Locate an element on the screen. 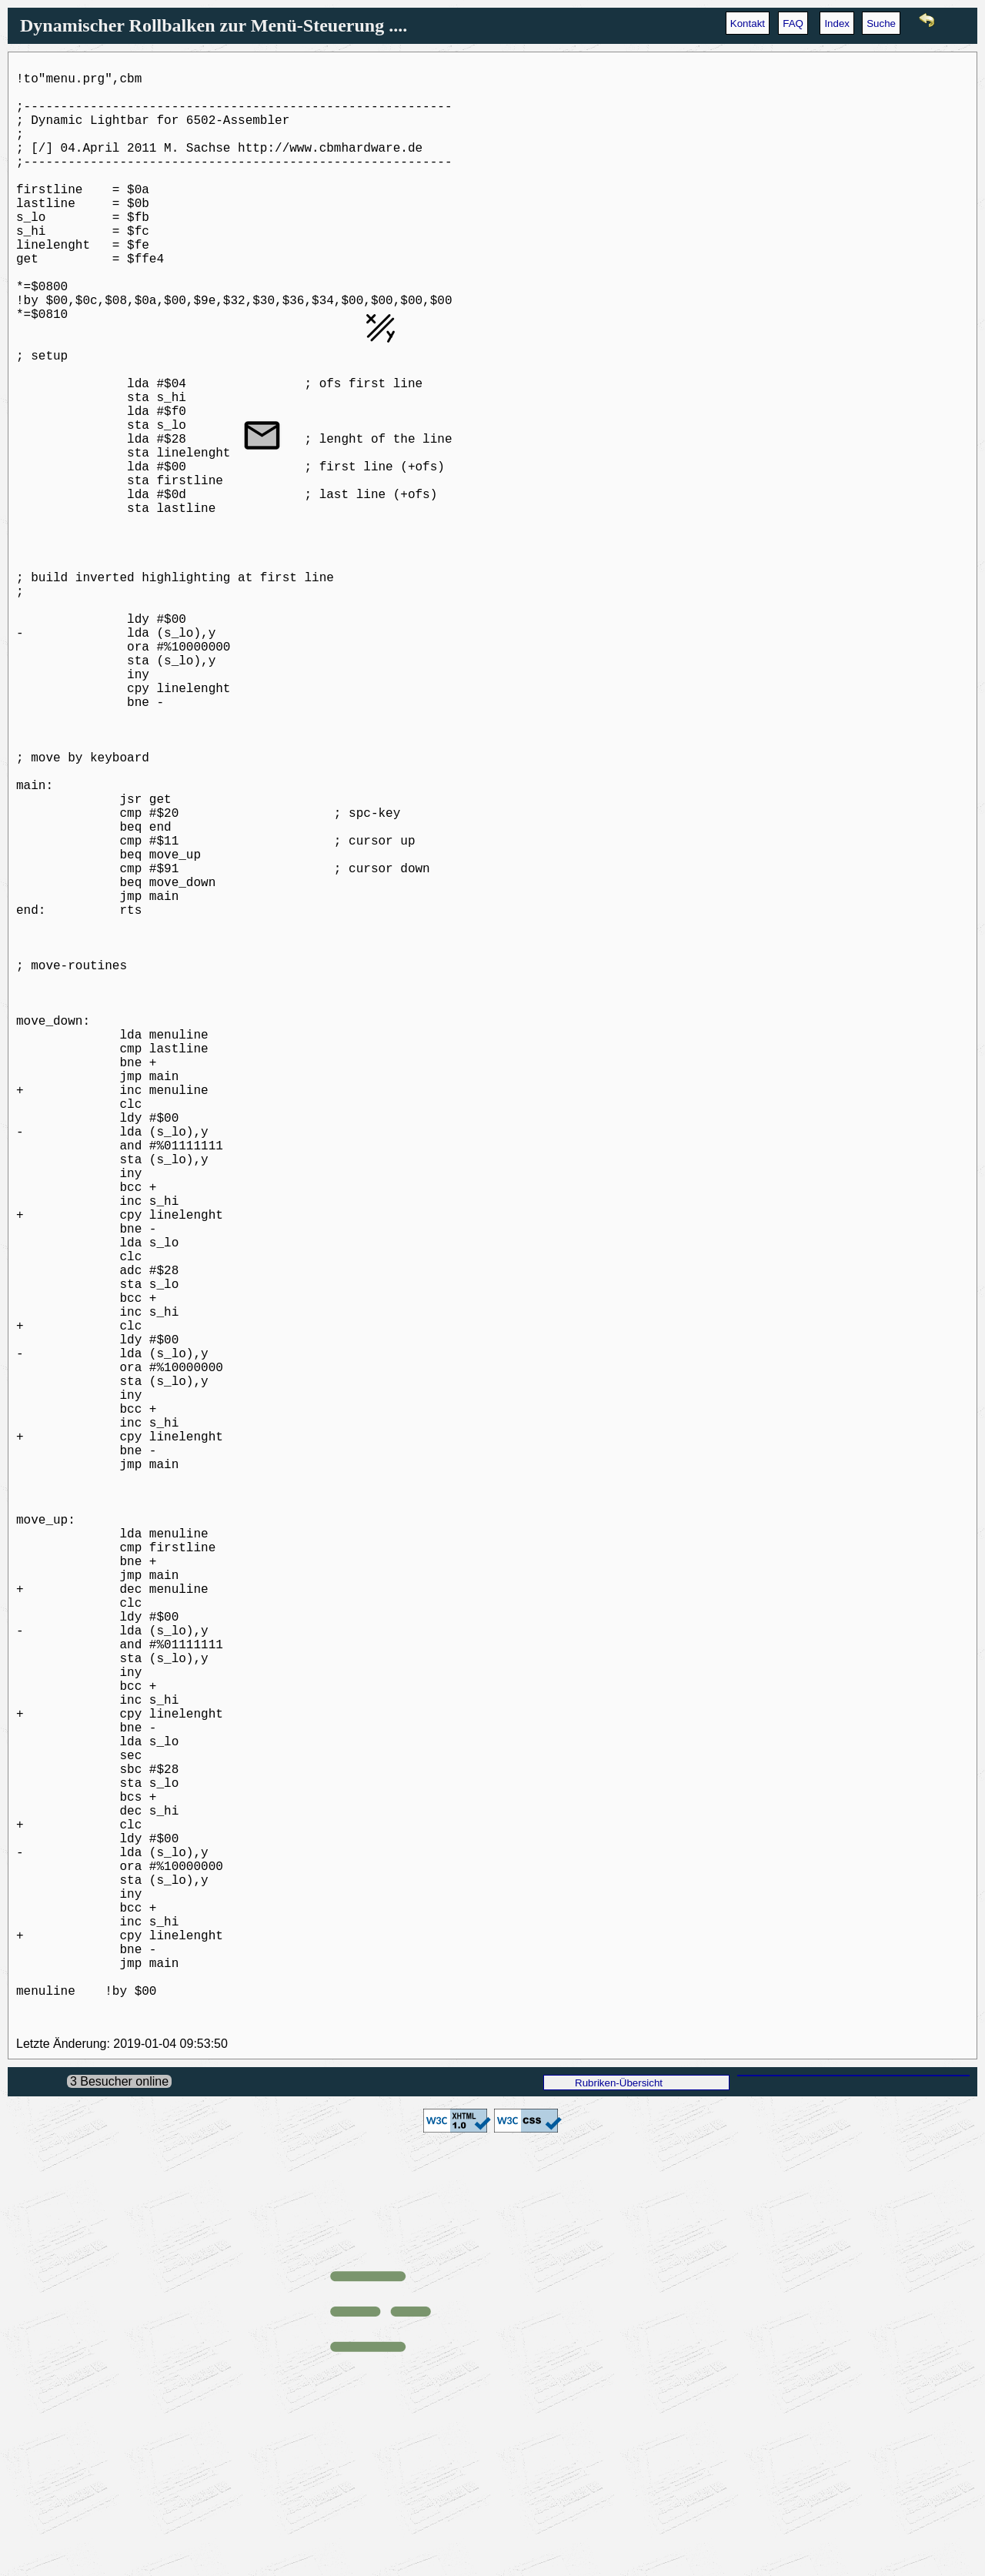 The image size is (985, 2576). perform floor division operation (x ÷ y rounded down) is located at coordinates (380, 328).